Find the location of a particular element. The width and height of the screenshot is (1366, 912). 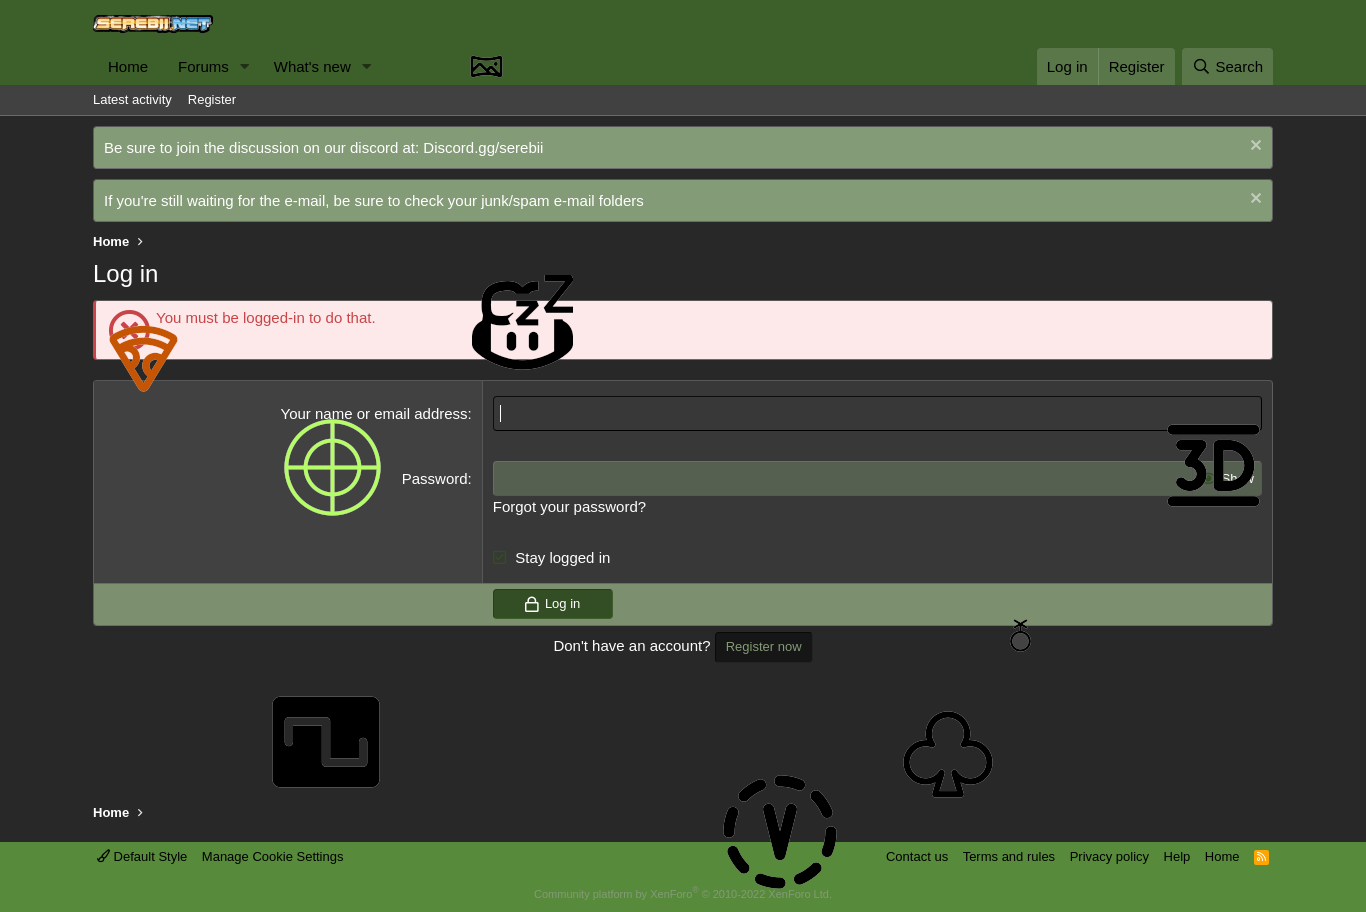

switch to 3D view mode is located at coordinates (1213, 465).